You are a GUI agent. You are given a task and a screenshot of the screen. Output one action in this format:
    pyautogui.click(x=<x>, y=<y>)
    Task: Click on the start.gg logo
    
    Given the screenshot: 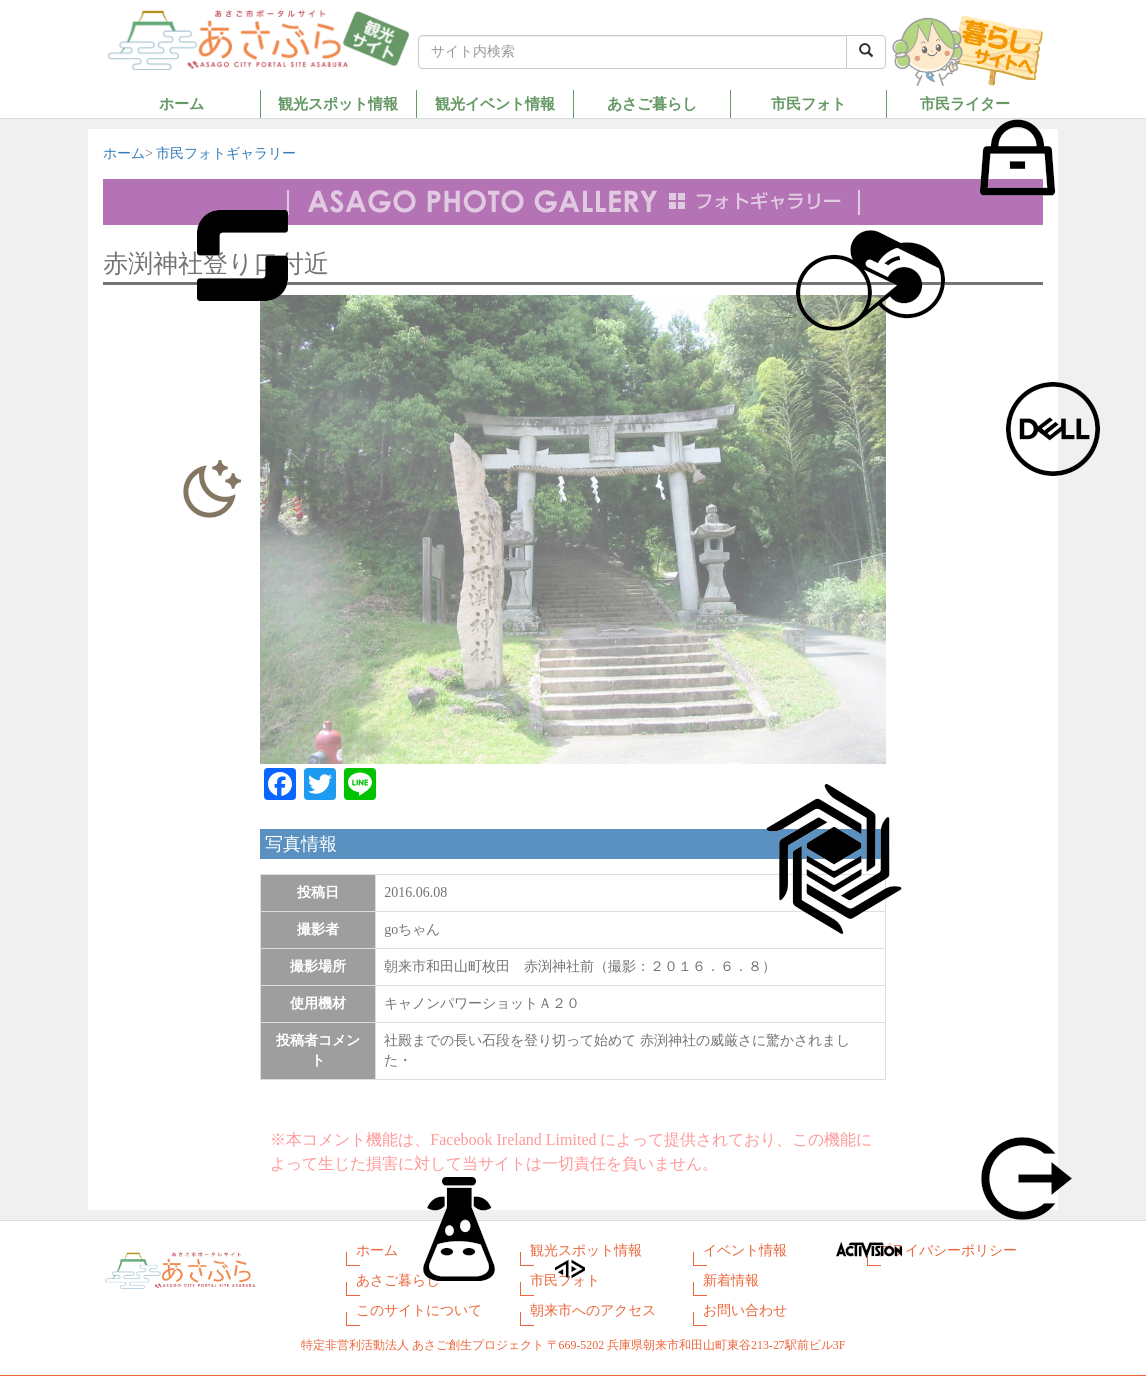 What is the action you would take?
    pyautogui.click(x=242, y=255)
    